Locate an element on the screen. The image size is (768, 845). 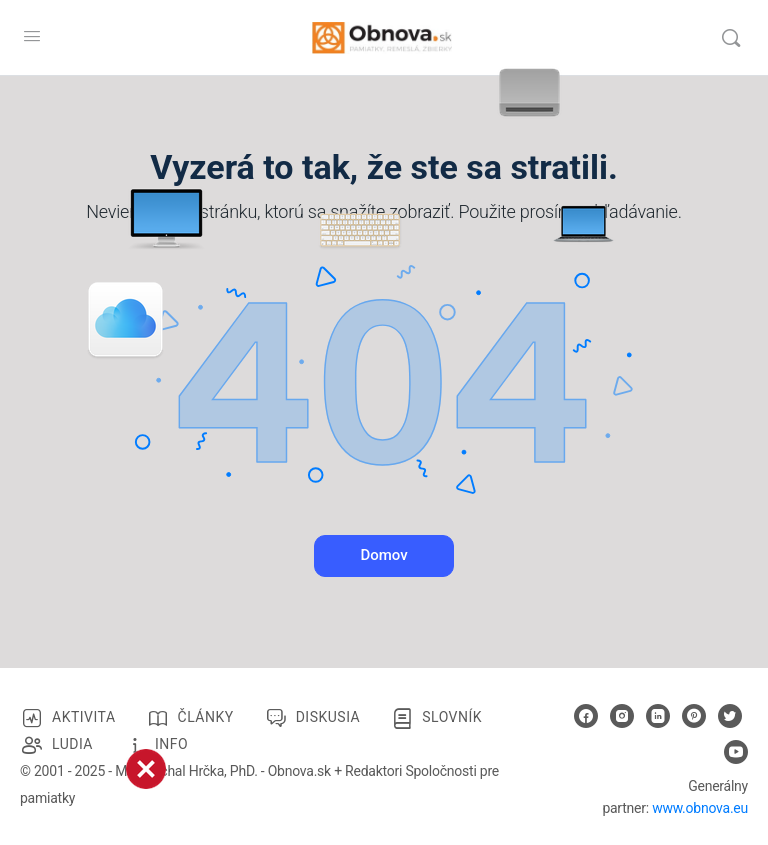
apple led cinema display 24-inch monitor is located at coordinates (166, 205).